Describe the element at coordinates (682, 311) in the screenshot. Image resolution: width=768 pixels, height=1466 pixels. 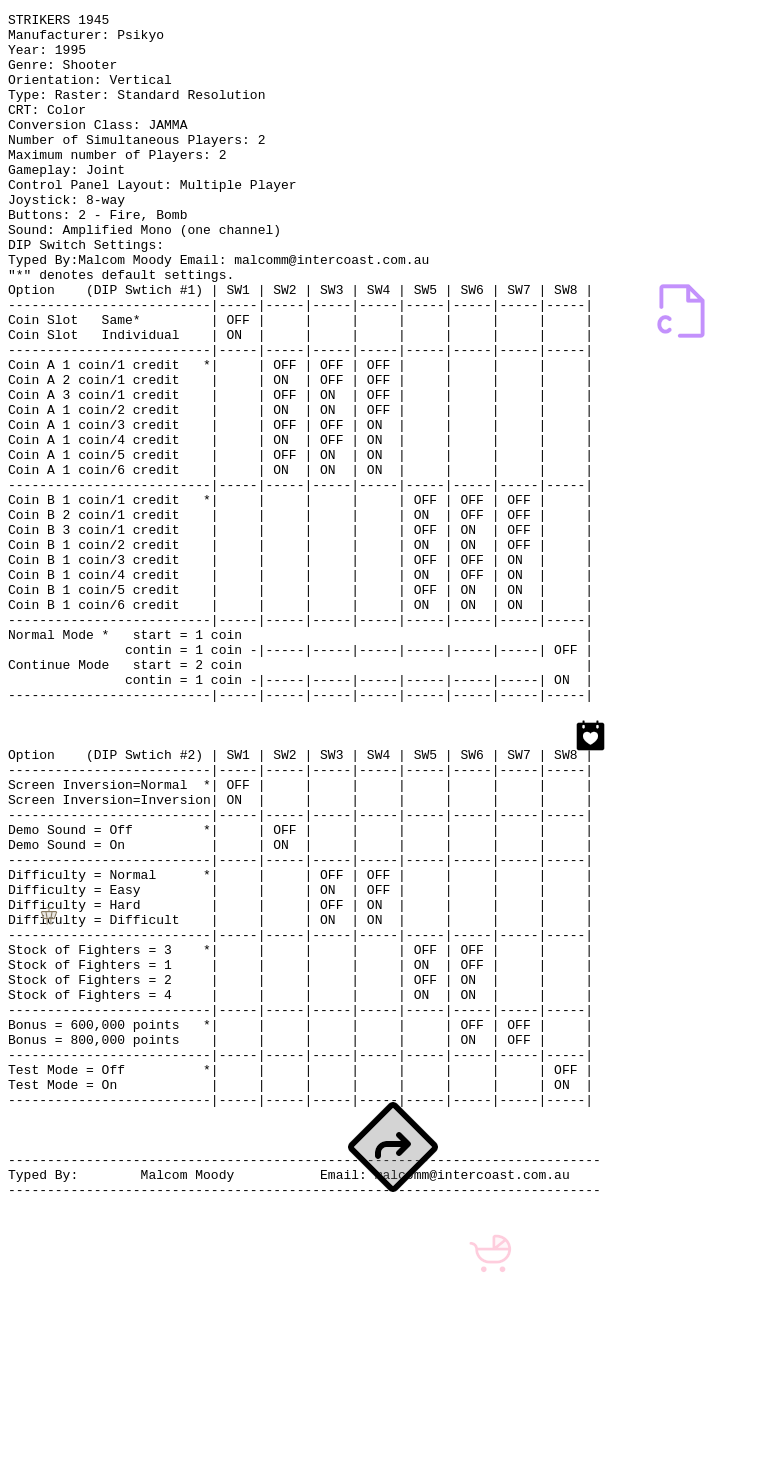
I see `open a C programming language file` at that location.